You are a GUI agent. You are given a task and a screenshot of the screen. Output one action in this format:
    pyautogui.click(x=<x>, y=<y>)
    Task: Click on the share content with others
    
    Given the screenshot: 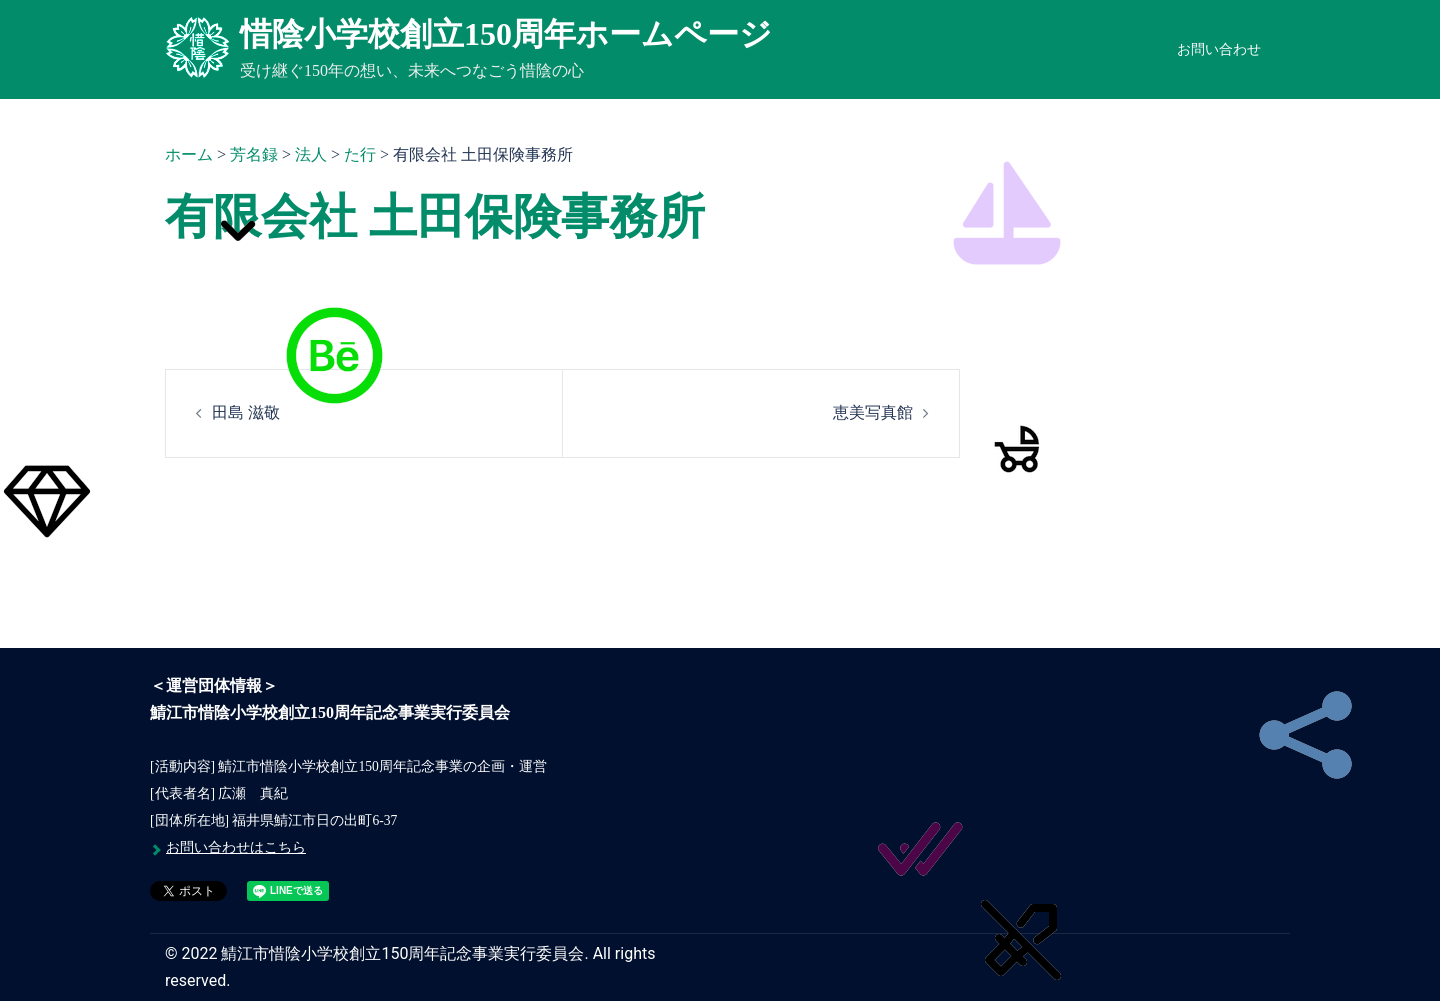 What is the action you would take?
    pyautogui.click(x=1308, y=735)
    